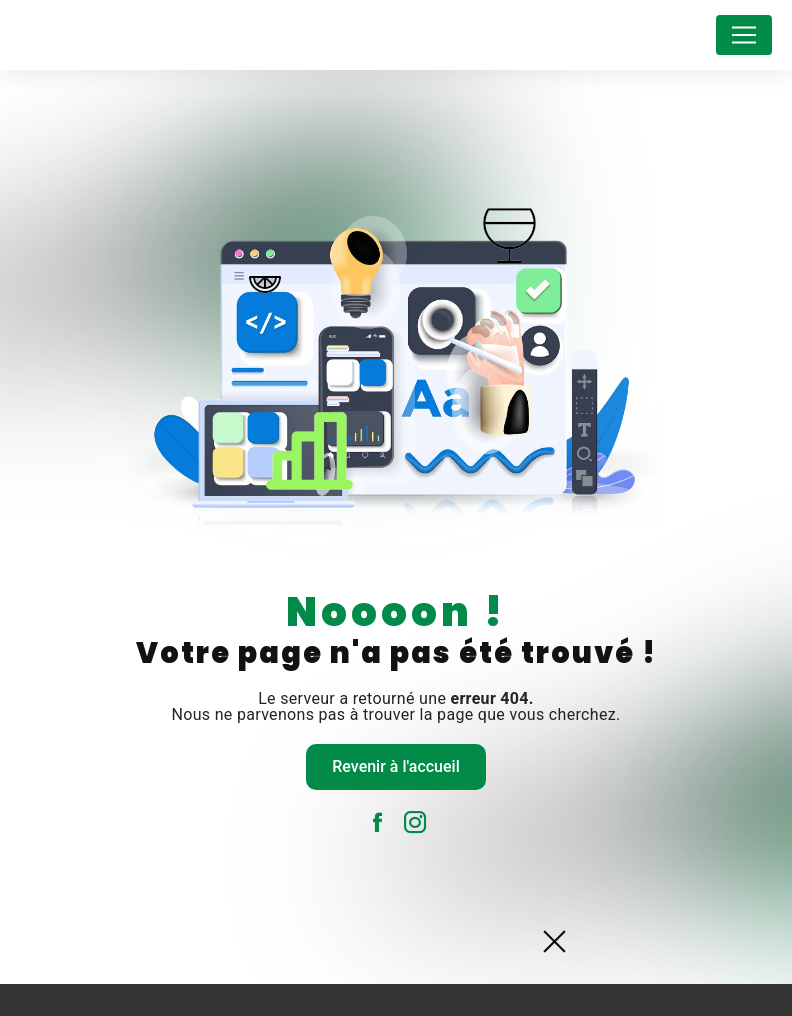 Image resolution: width=792 pixels, height=1016 pixels. Describe the element at coordinates (509, 234) in the screenshot. I see `browse wine or cocktail menu` at that location.